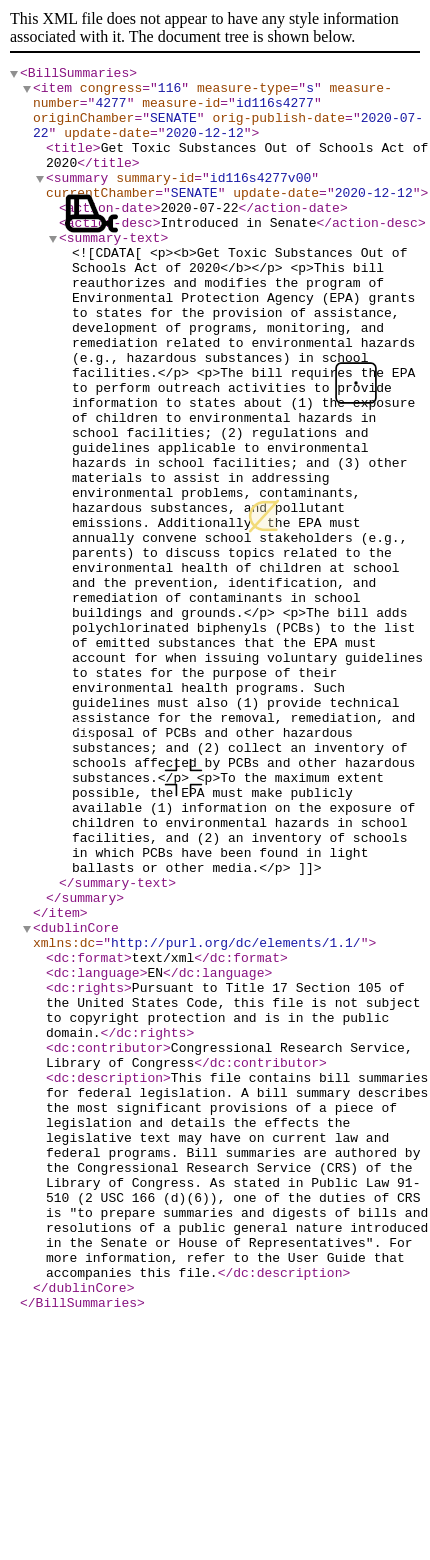 The image size is (430, 1560). What do you see at coordinates (82, 730) in the screenshot?
I see `react to a message with anger` at bounding box center [82, 730].